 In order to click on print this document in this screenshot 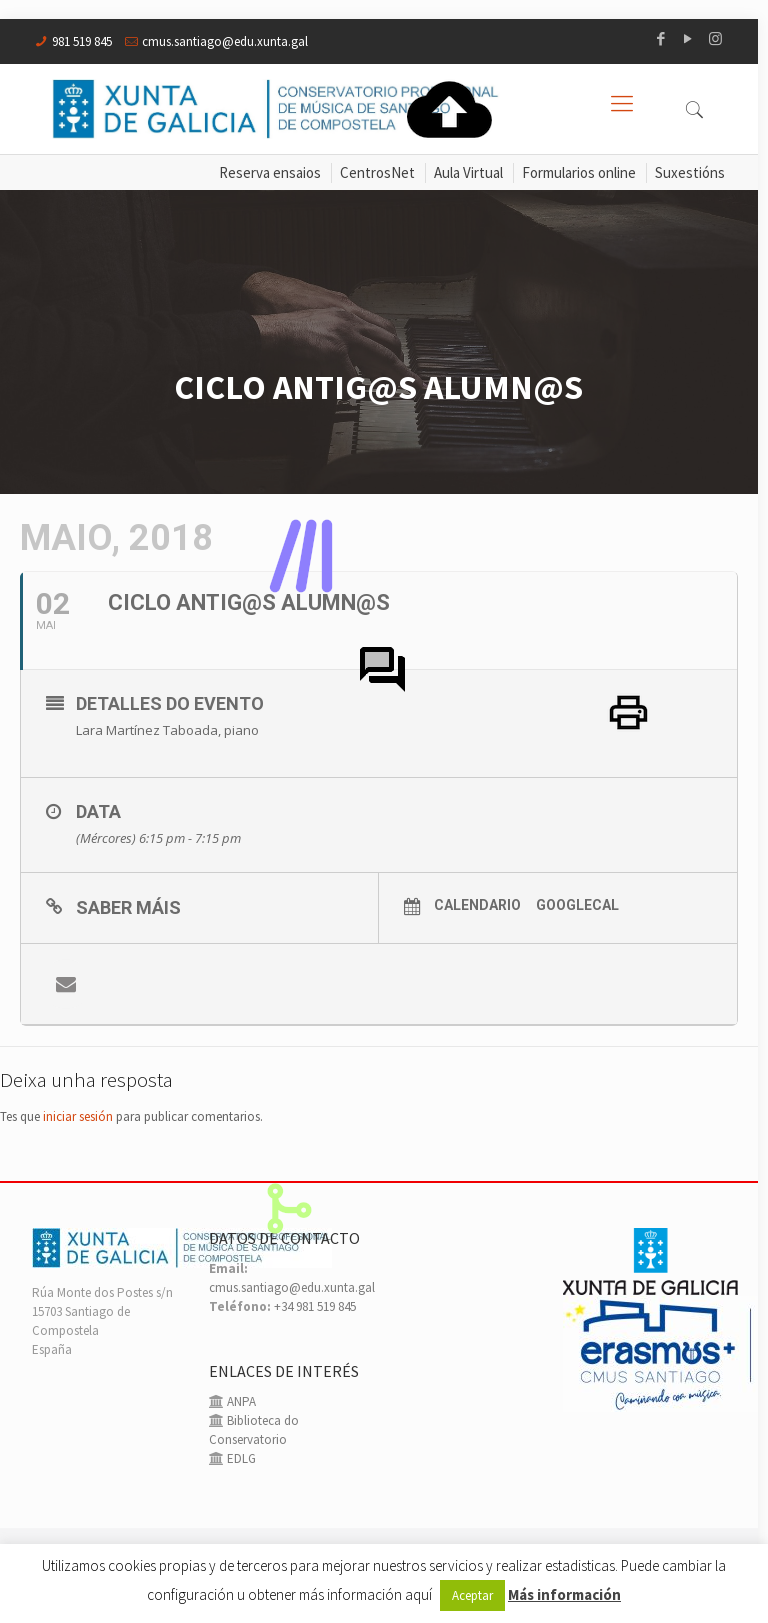, I will do `click(628, 712)`.